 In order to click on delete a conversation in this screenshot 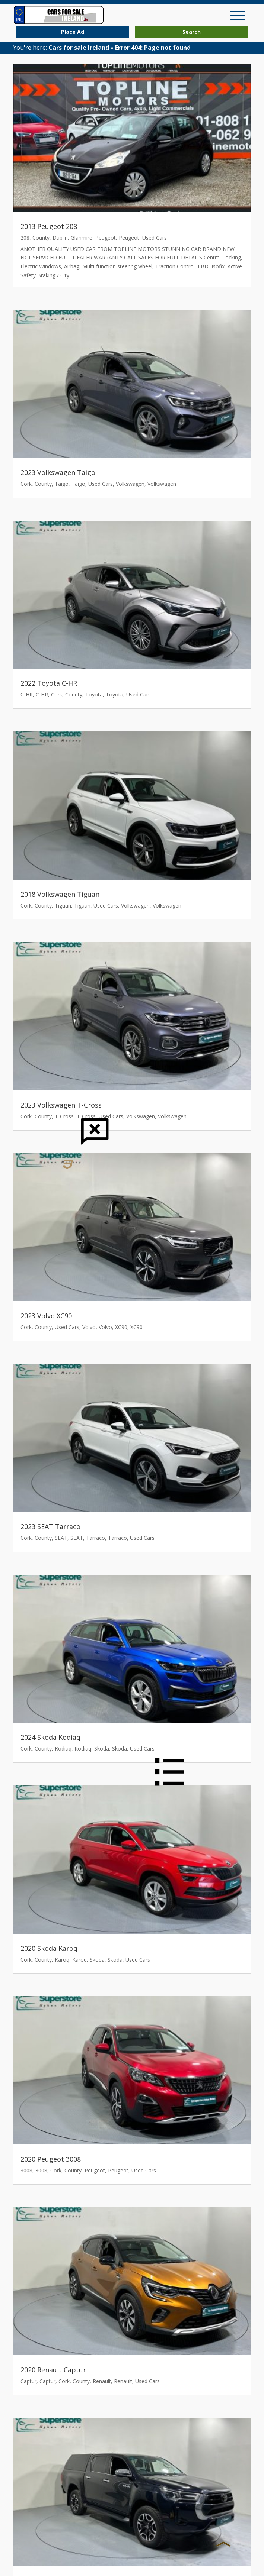, I will do `click(95, 1130)`.